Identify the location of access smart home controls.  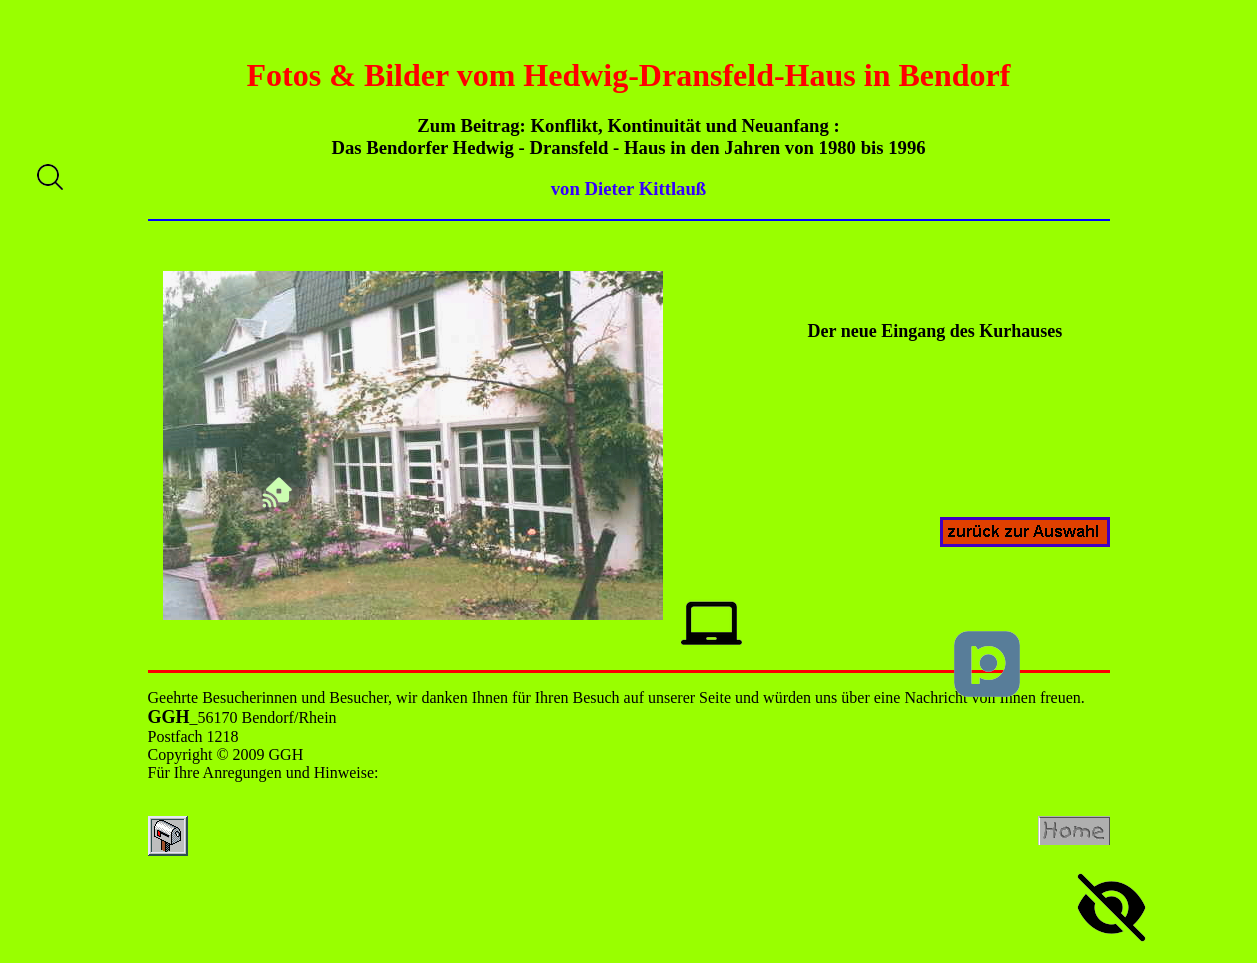
(278, 492).